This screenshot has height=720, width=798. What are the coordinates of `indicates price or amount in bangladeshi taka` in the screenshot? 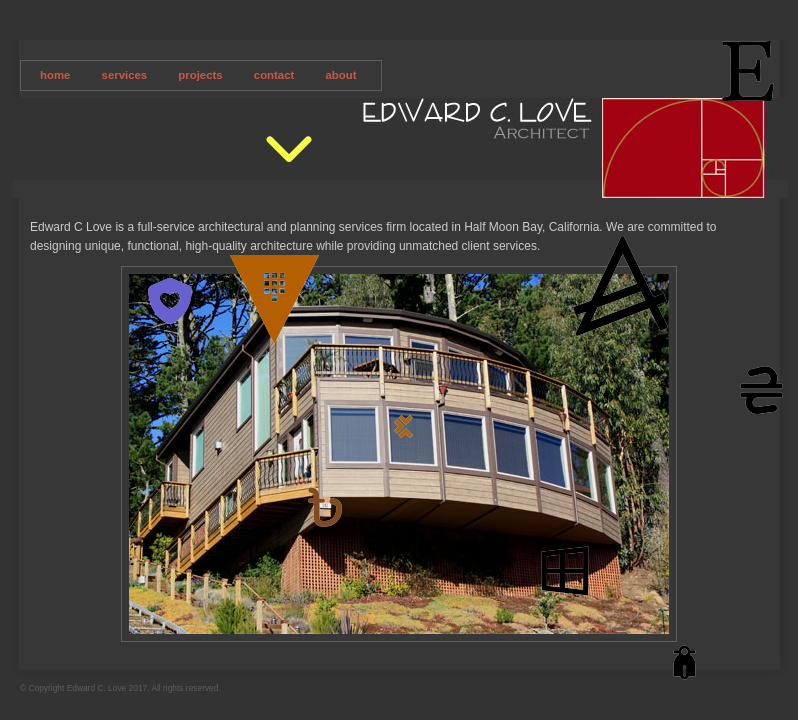 It's located at (325, 507).